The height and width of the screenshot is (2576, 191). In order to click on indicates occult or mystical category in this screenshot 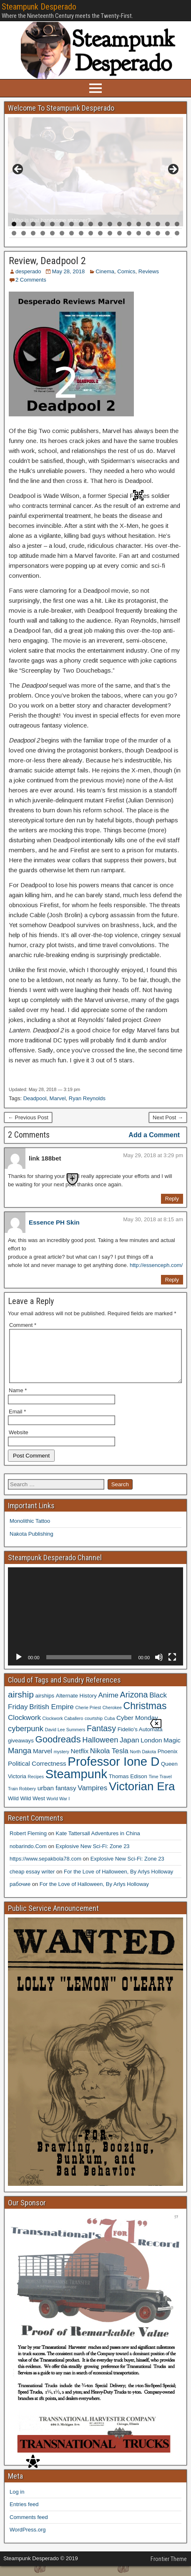, I will do `click(33, 2462)`.